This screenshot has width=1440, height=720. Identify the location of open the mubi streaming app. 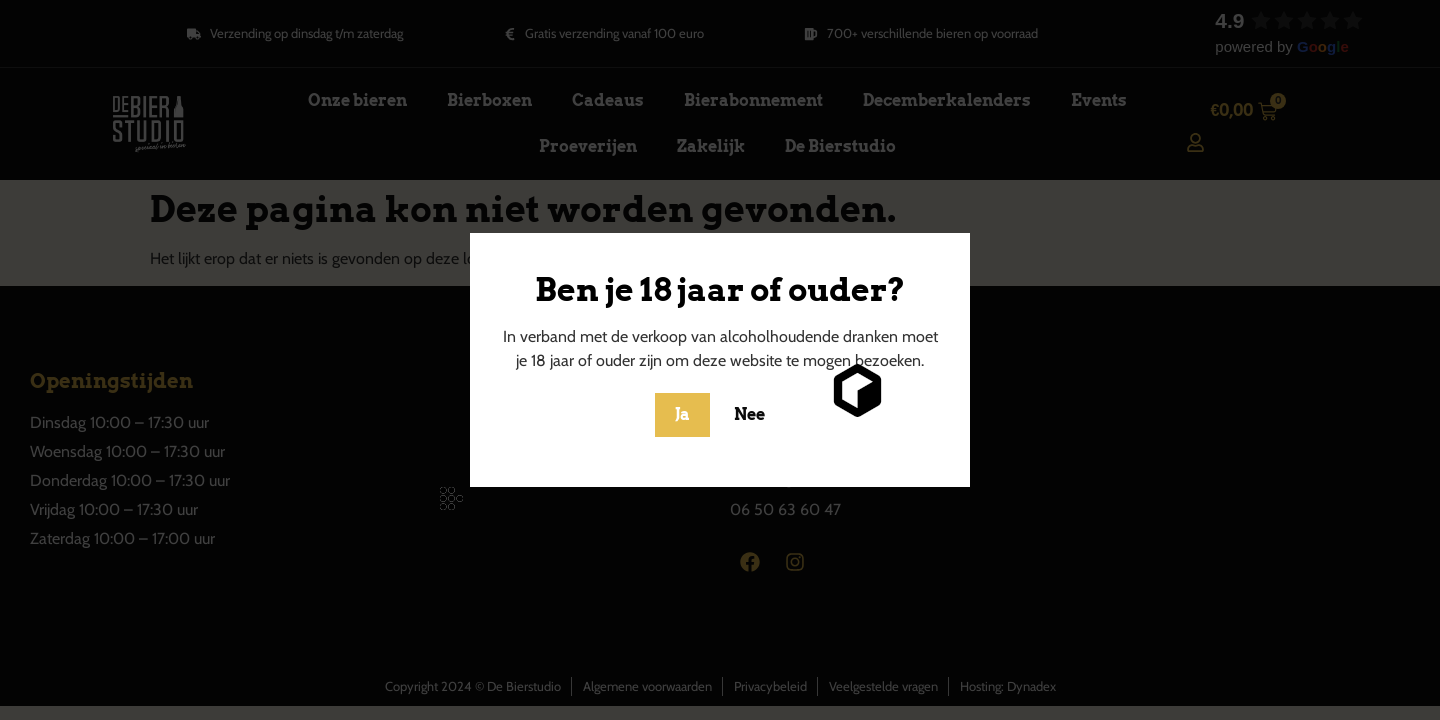
(451, 498).